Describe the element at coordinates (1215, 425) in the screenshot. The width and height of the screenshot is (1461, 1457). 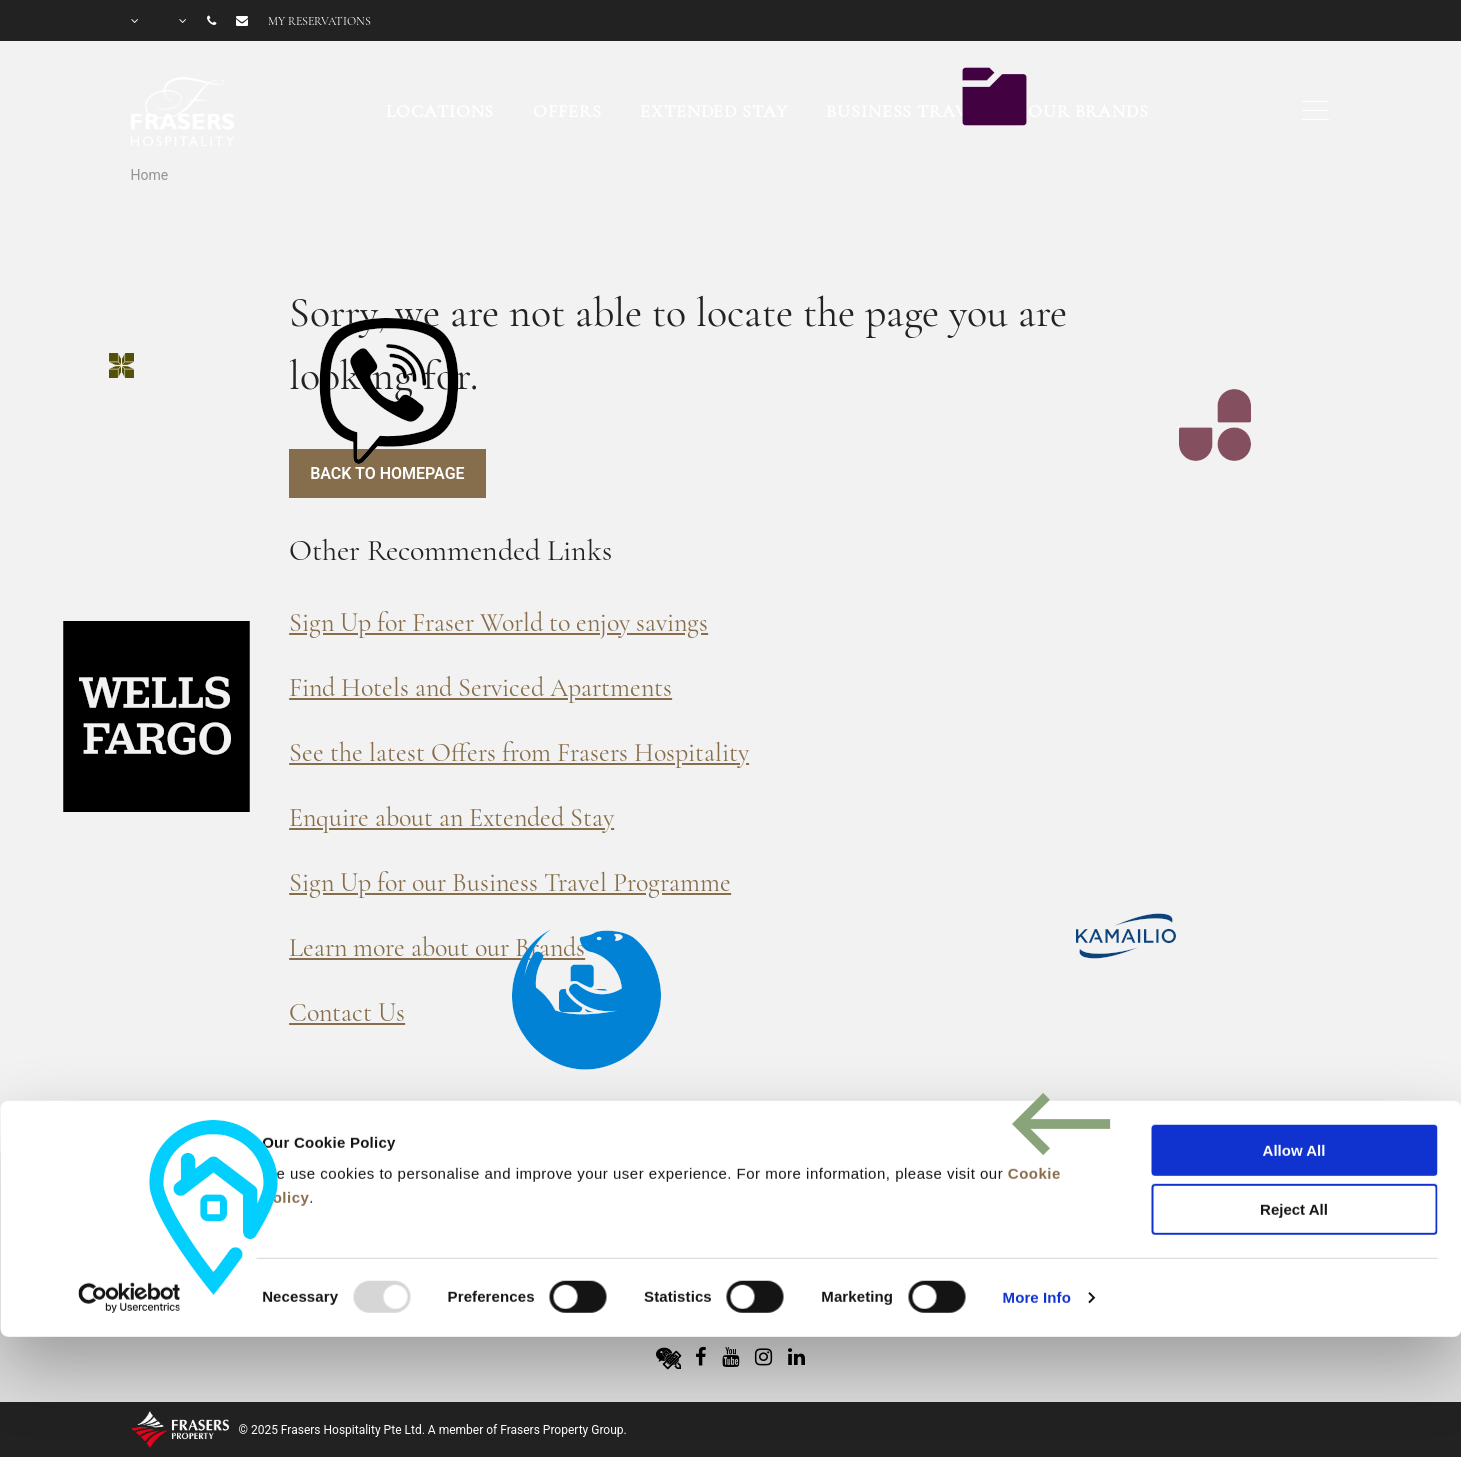
I see `unocss framework logo` at that location.